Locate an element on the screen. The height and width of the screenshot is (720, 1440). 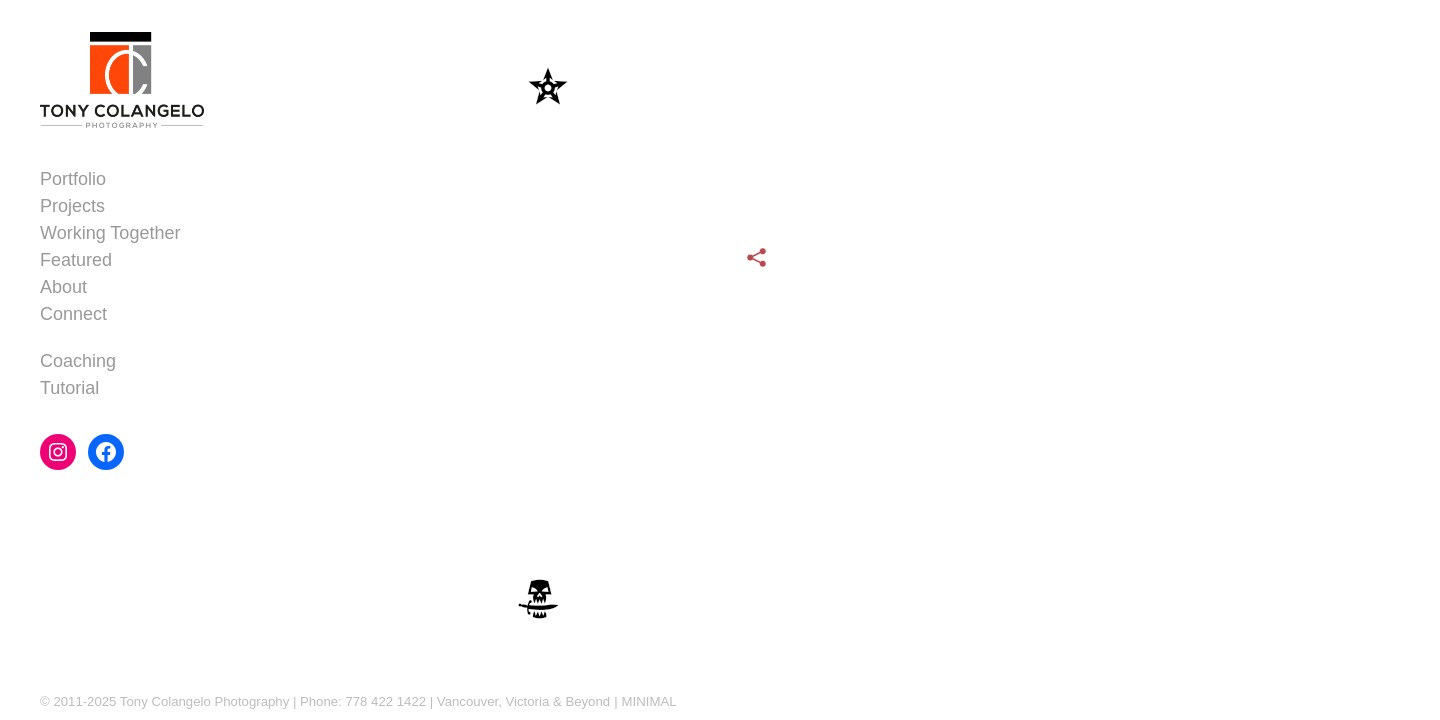
indicates a critical hit or bite attack ability is located at coordinates (538, 599).